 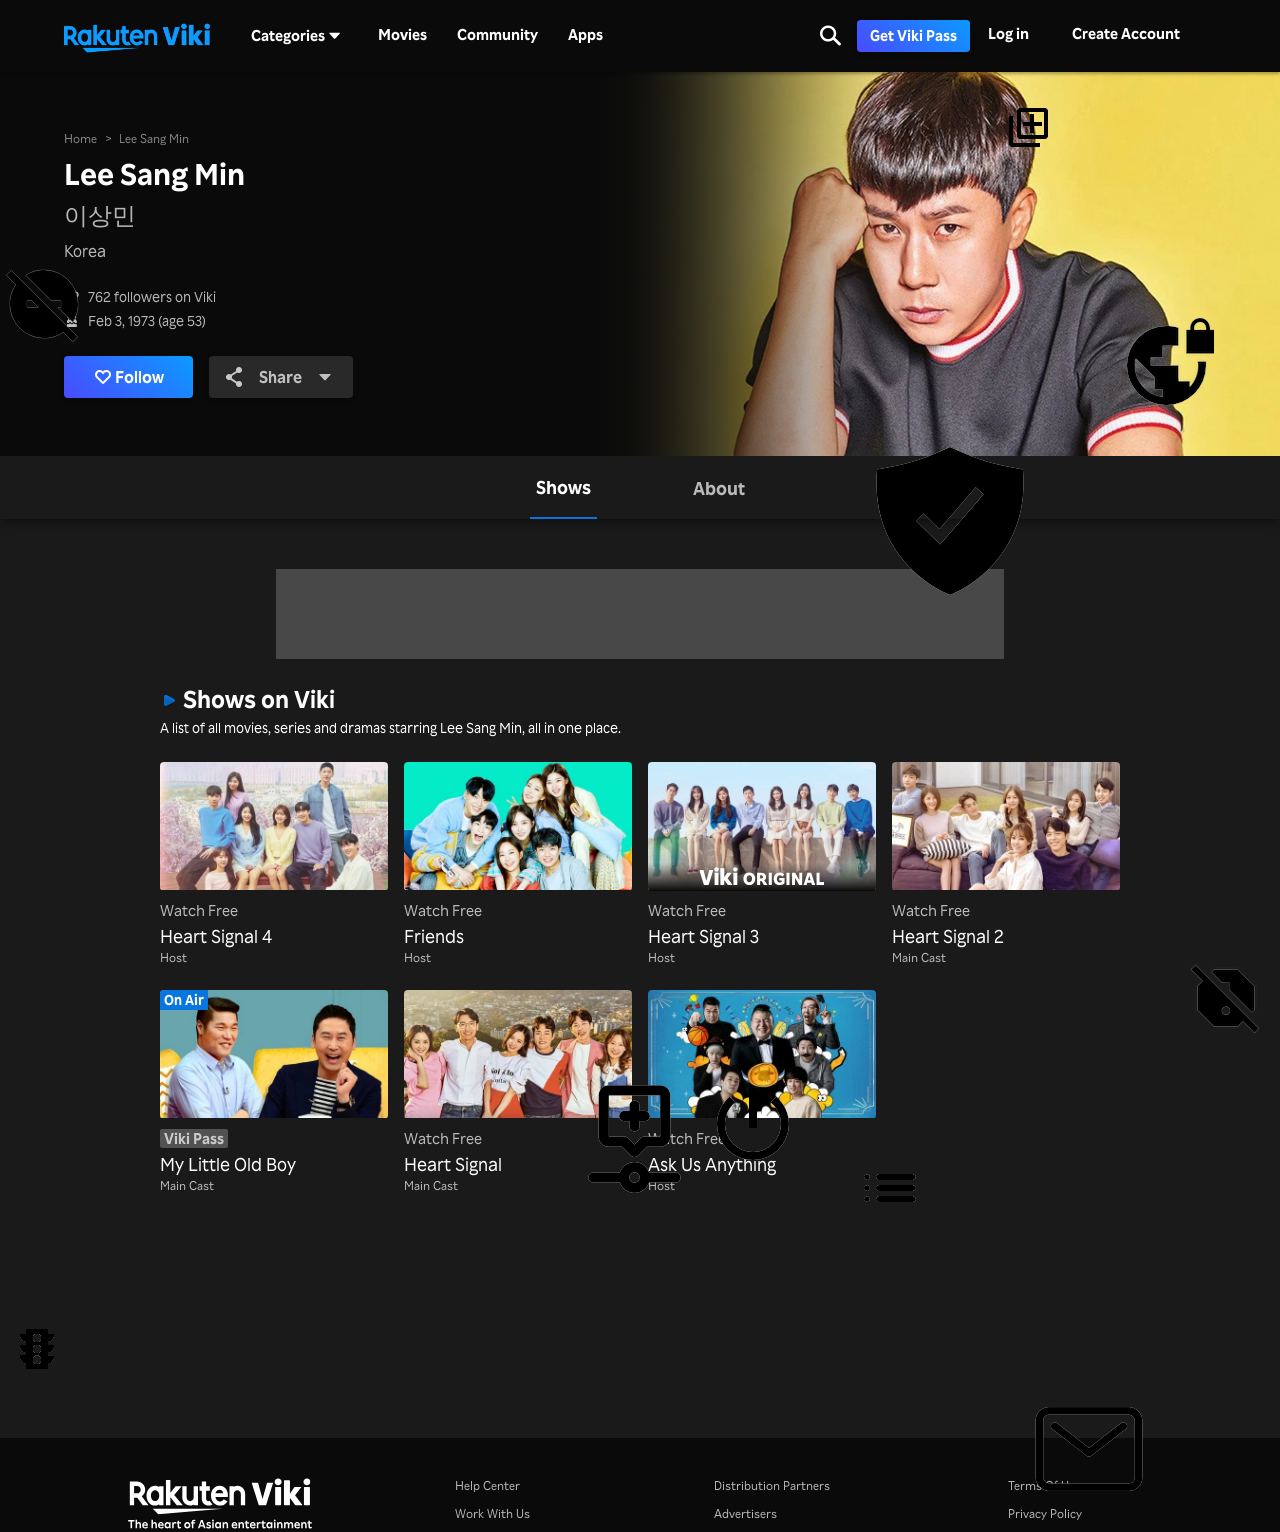 What do you see at coordinates (1170, 361) in the screenshot?
I see `indicates active vpn connection` at bounding box center [1170, 361].